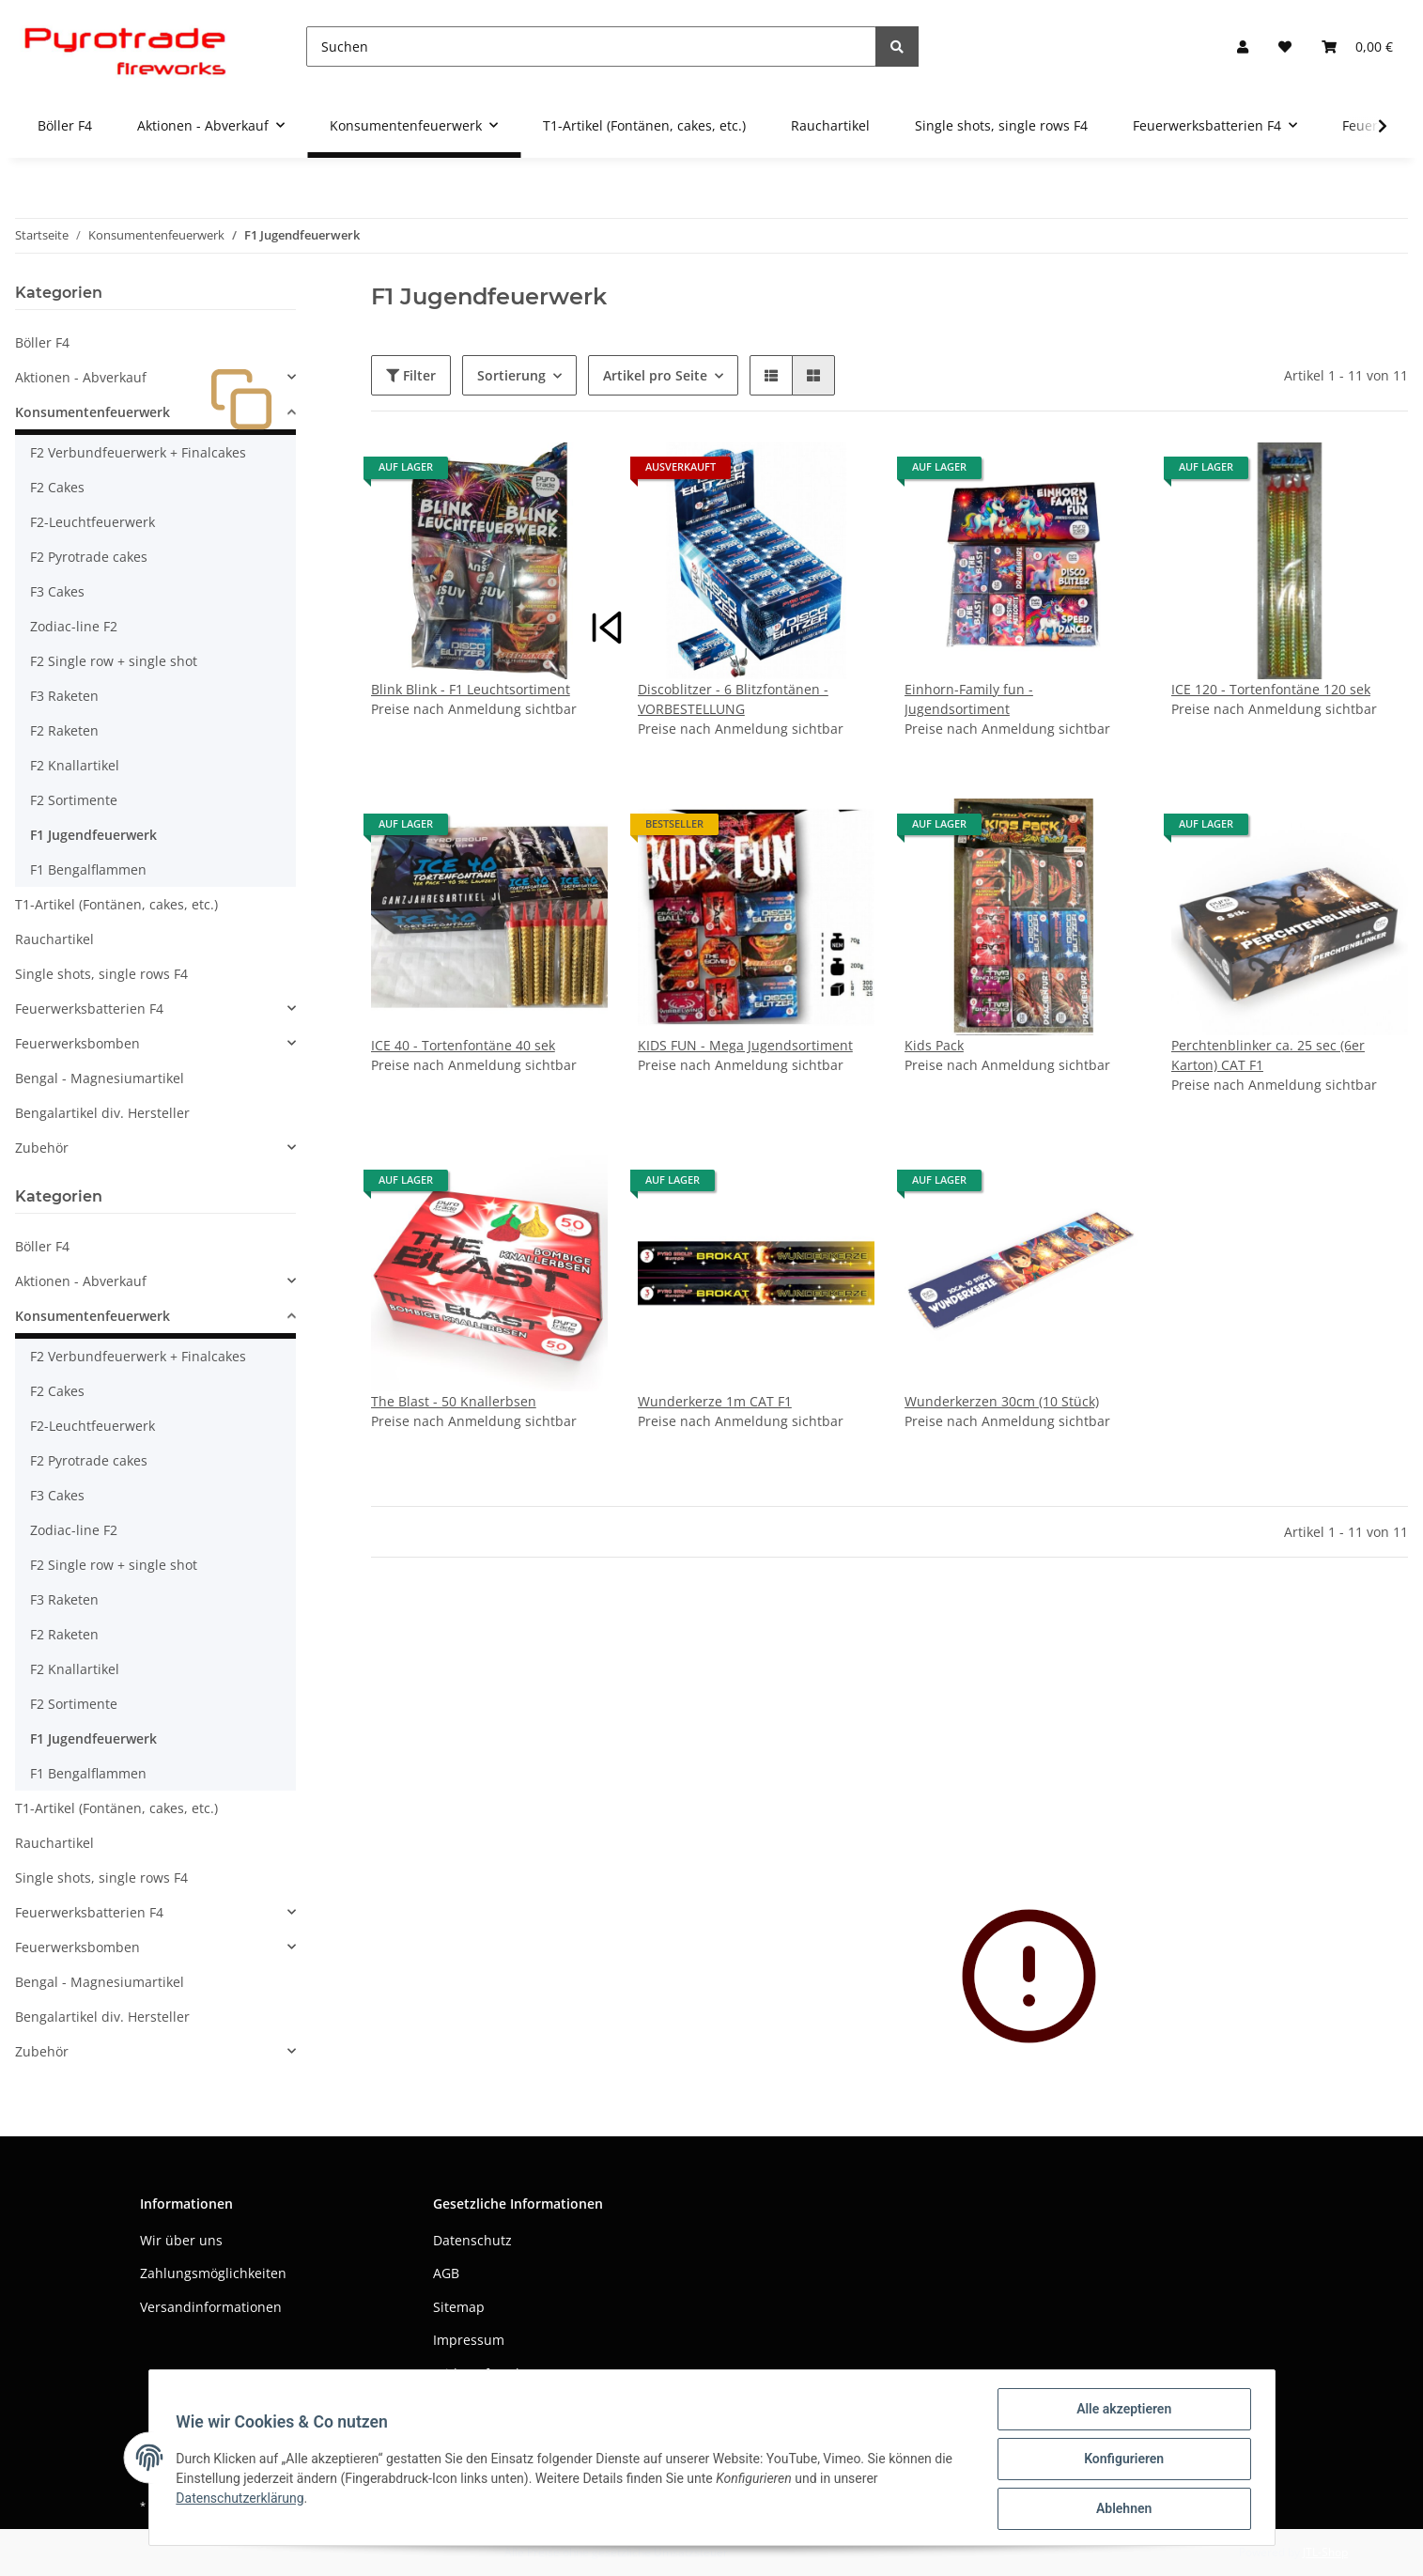 The width and height of the screenshot is (1423, 2576). What do you see at coordinates (607, 628) in the screenshot?
I see `skip to previous track` at bounding box center [607, 628].